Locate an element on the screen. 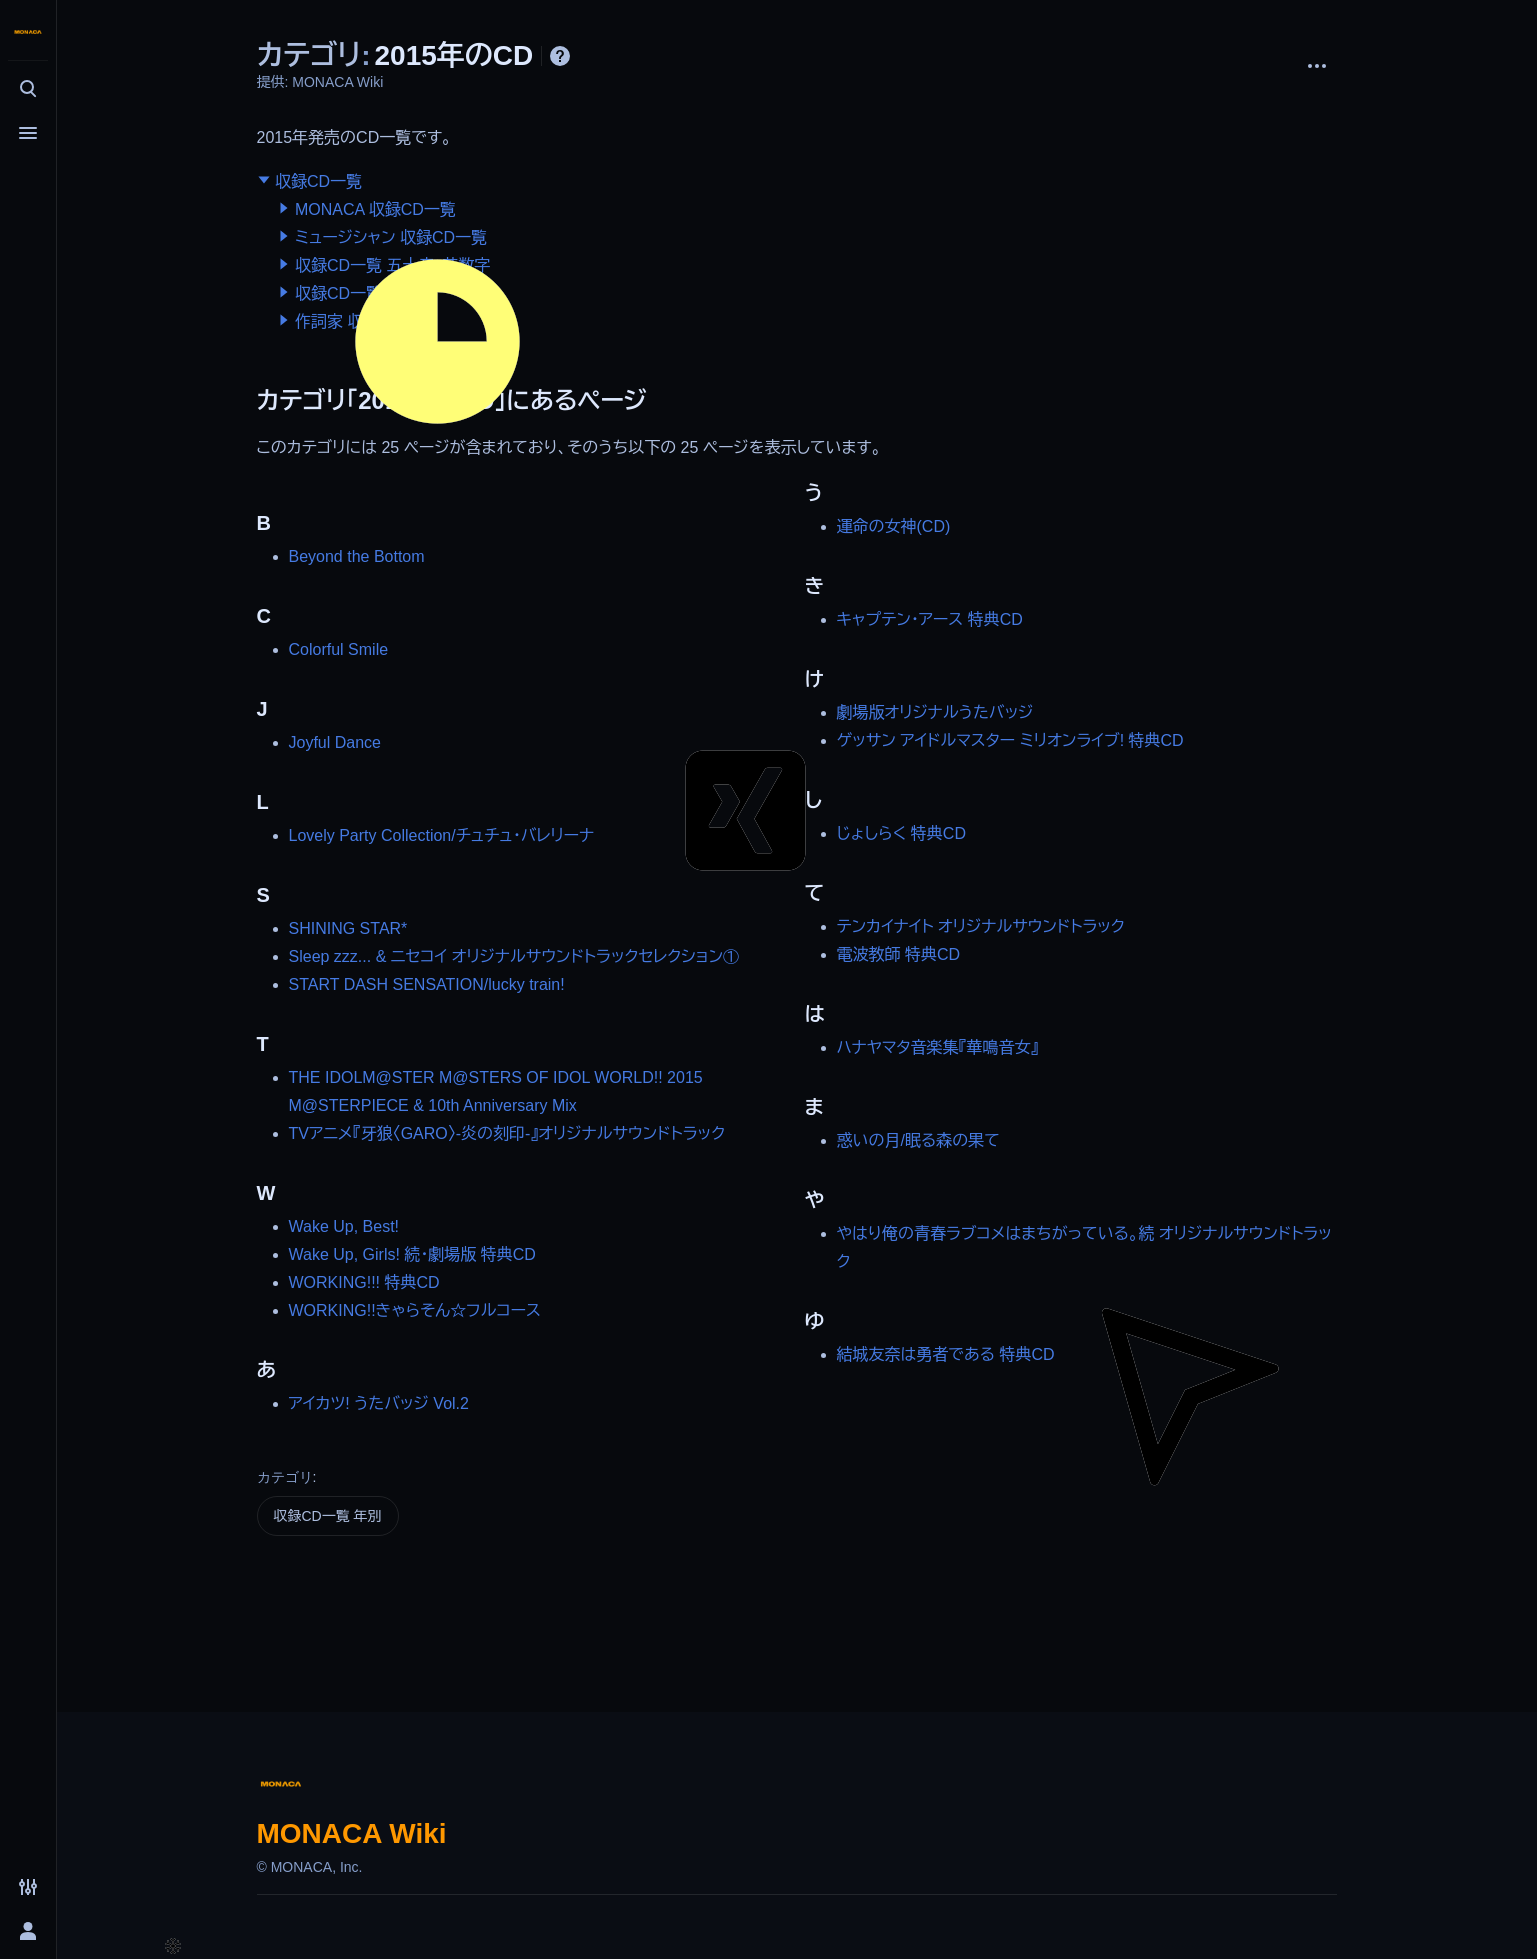  tap to navigate to this location is located at coordinates (1189, 1395).